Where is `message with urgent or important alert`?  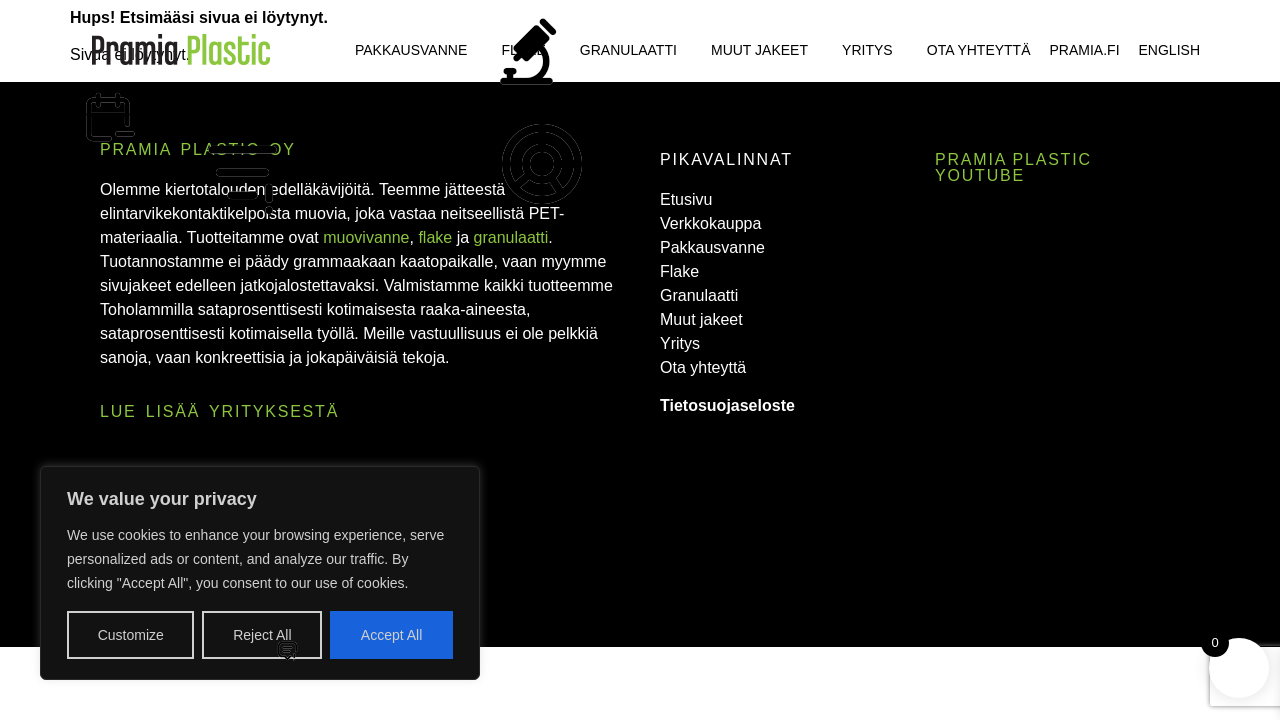 message with urgent or important alert is located at coordinates (287, 650).